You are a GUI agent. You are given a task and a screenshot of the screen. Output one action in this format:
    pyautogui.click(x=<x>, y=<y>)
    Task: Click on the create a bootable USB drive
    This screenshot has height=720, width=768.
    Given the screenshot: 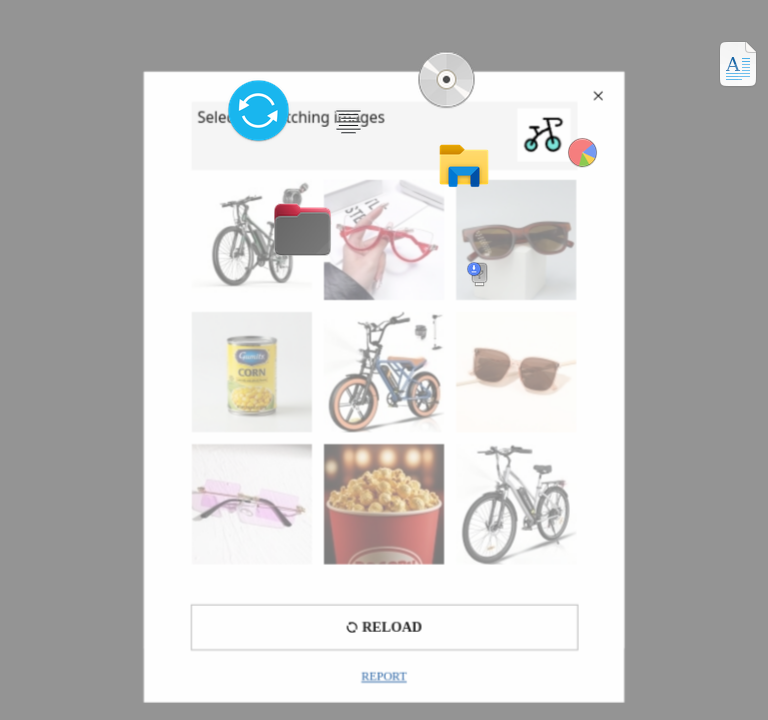 What is the action you would take?
    pyautogui.click(x=479, y=274)
    